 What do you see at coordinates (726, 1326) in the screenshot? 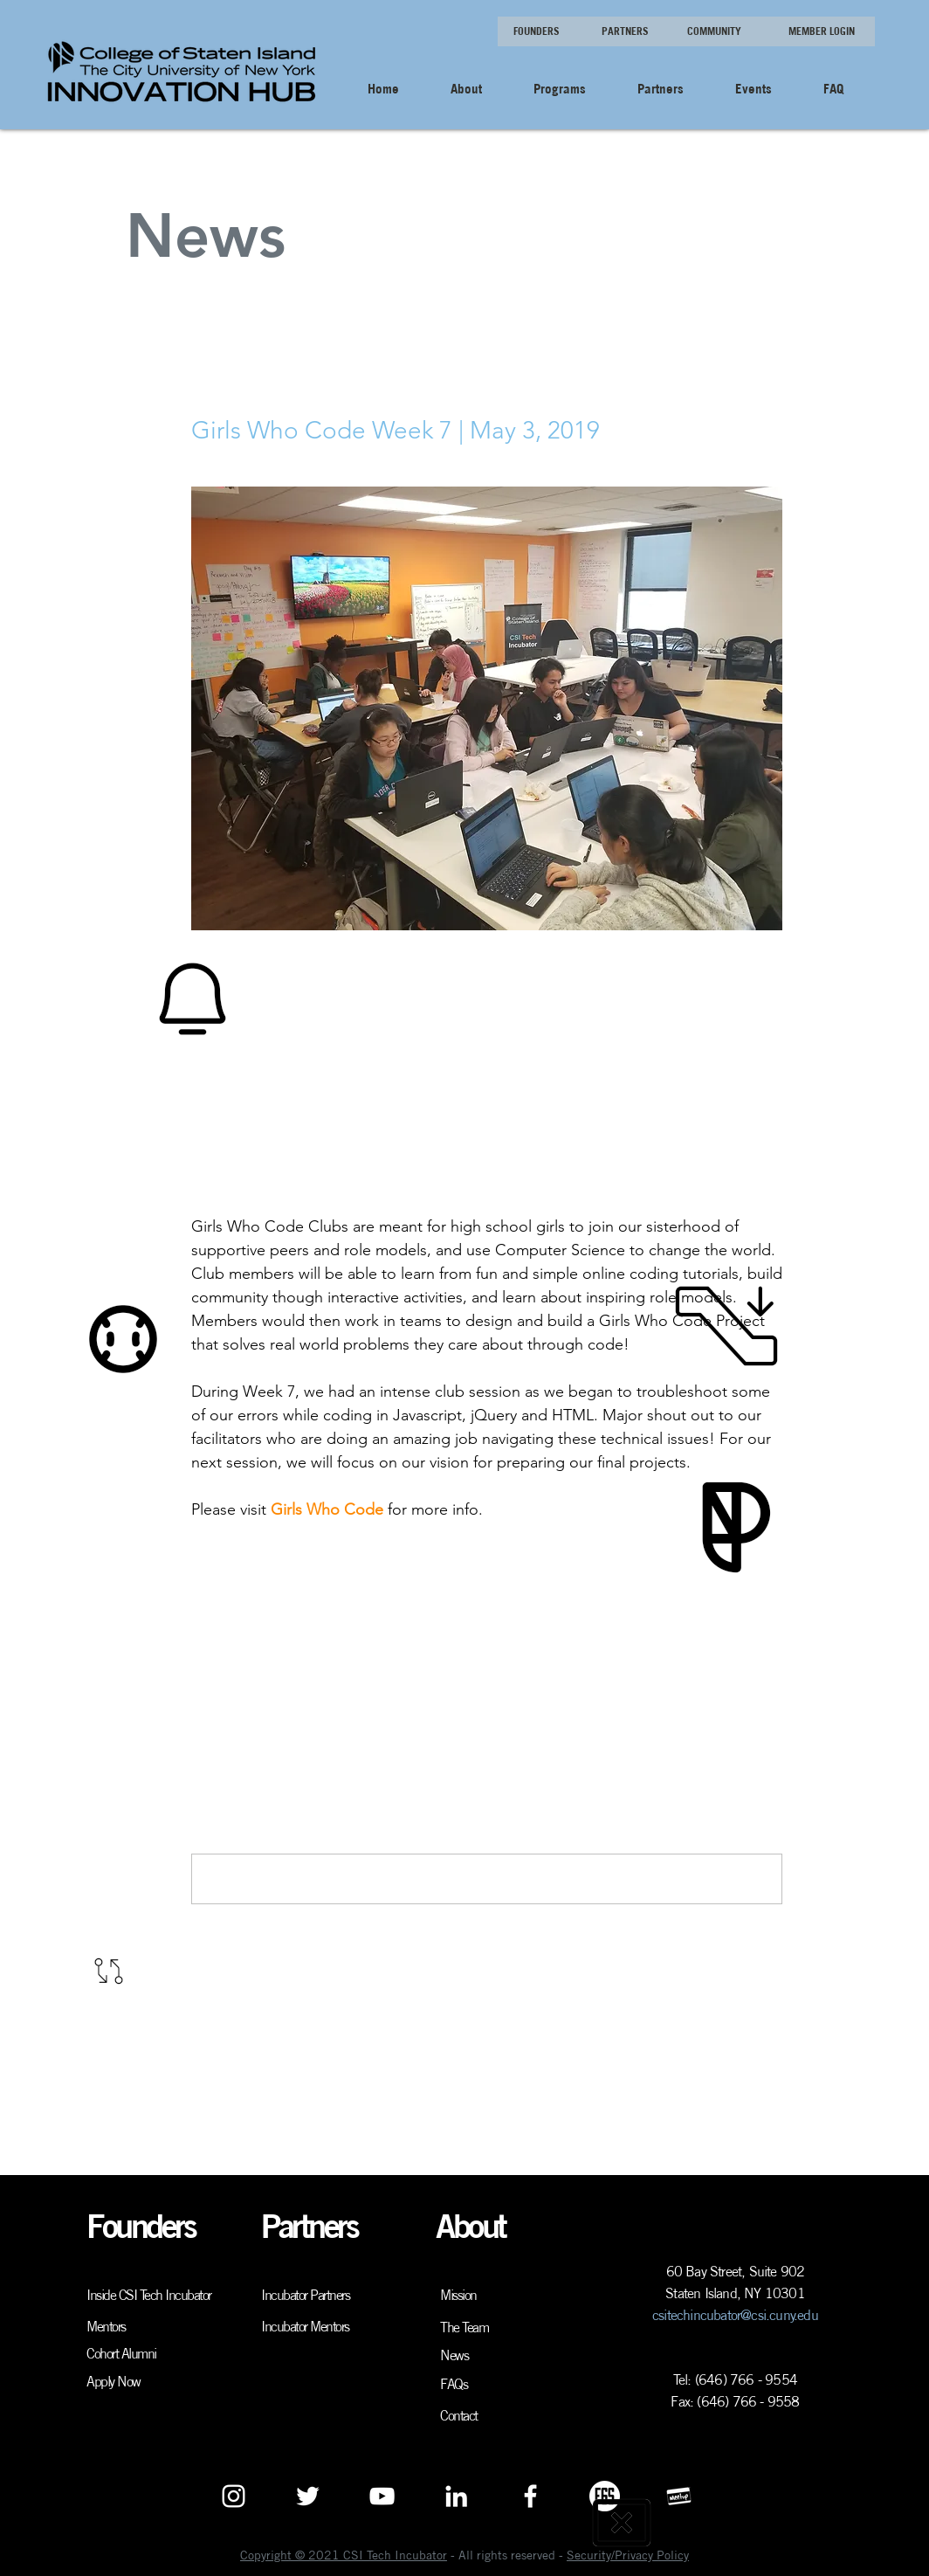
I see `indicates escalator going down` at bounding box center [726, 1326].